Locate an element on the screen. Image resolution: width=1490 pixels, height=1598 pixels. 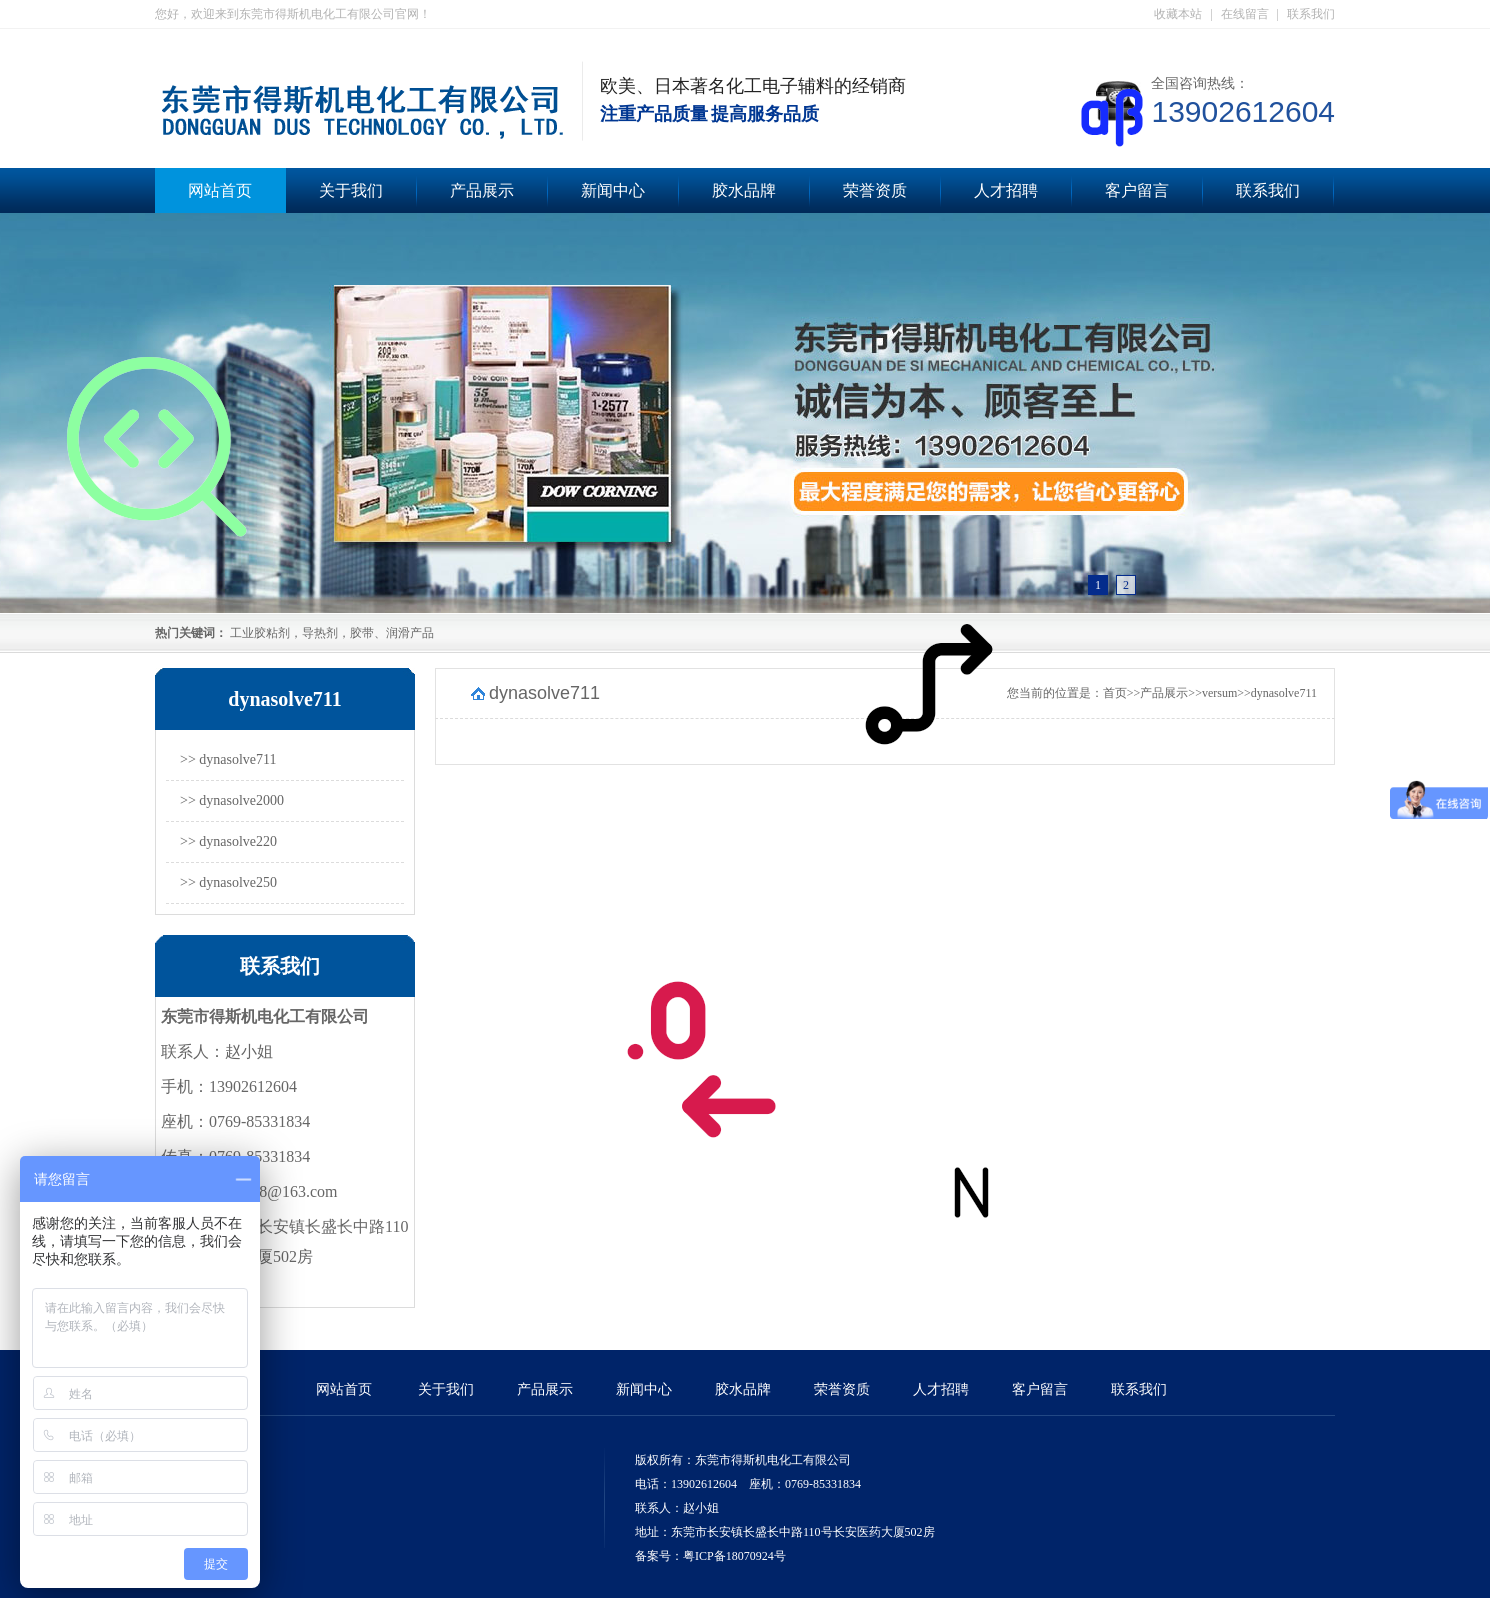
switch to greek alphabet input is located at coordinates (1112, 112).